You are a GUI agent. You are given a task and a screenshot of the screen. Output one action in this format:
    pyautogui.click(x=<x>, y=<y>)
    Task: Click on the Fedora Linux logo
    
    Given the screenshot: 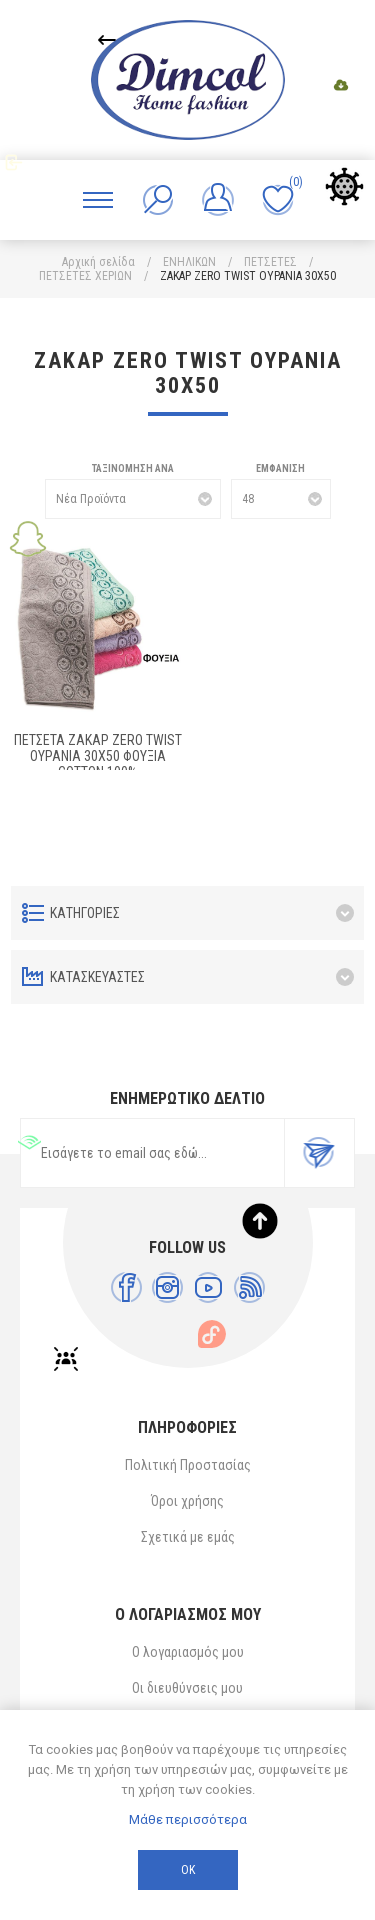 What is the action you would take?
    pyautogui.click(x=212, y=1334)
    